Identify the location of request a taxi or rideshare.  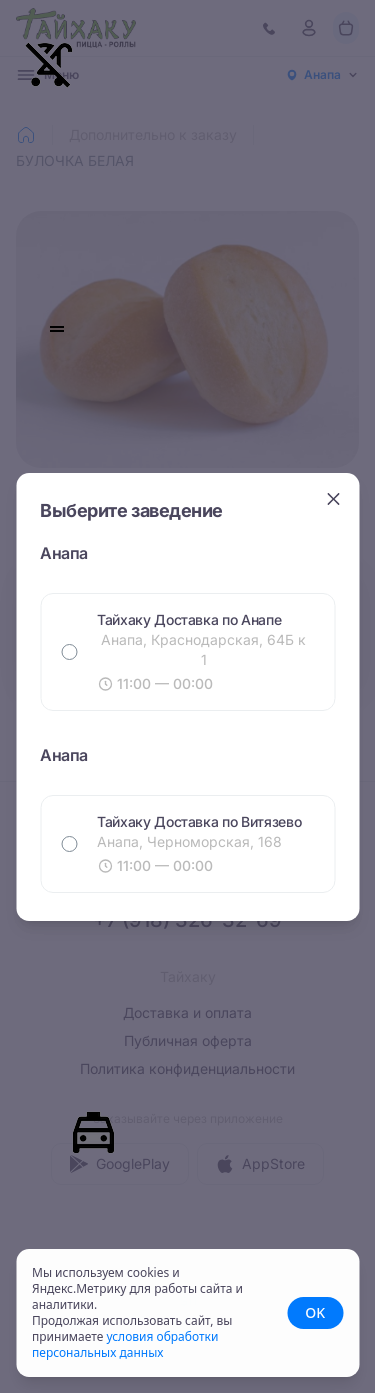
(93, 1132).